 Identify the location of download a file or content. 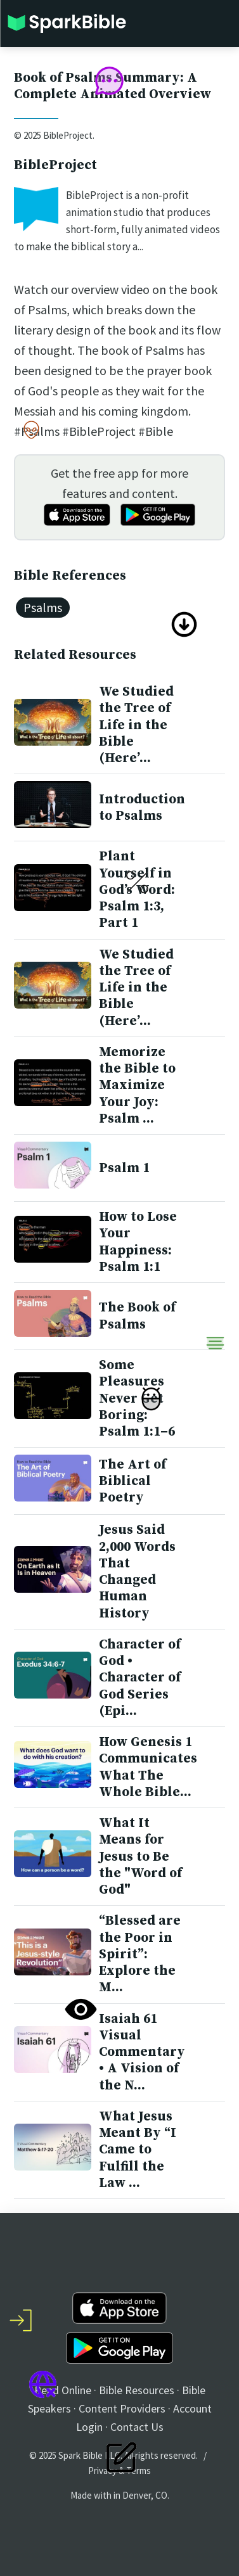
(184, 624).